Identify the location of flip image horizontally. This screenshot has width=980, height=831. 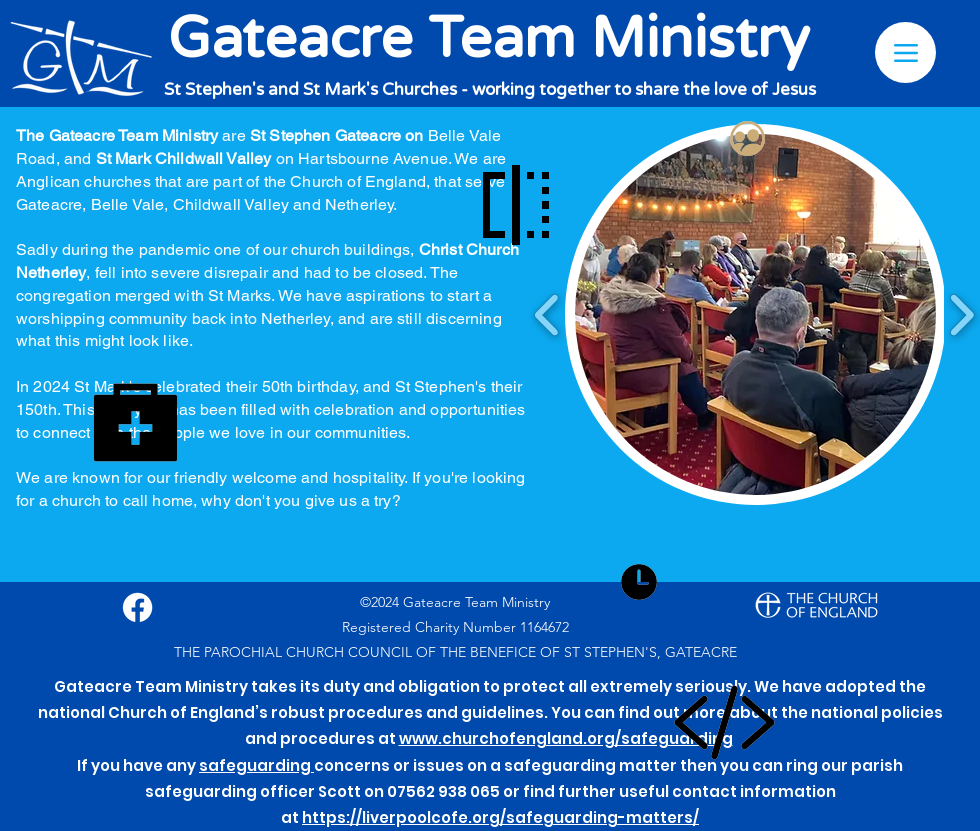
(516, 205).